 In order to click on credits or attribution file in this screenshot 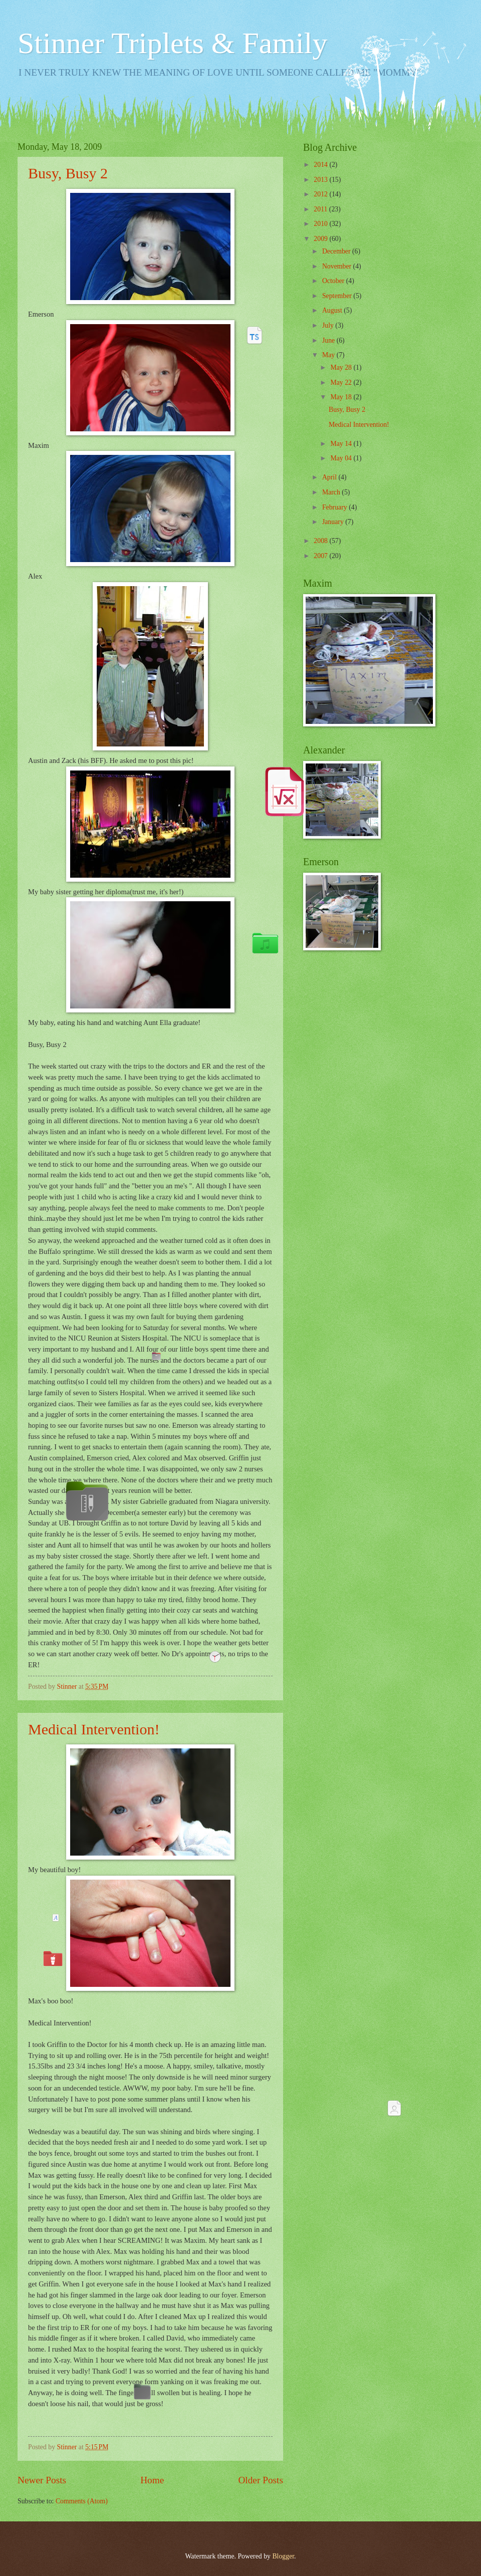, I will do `click(394, 2108)`.